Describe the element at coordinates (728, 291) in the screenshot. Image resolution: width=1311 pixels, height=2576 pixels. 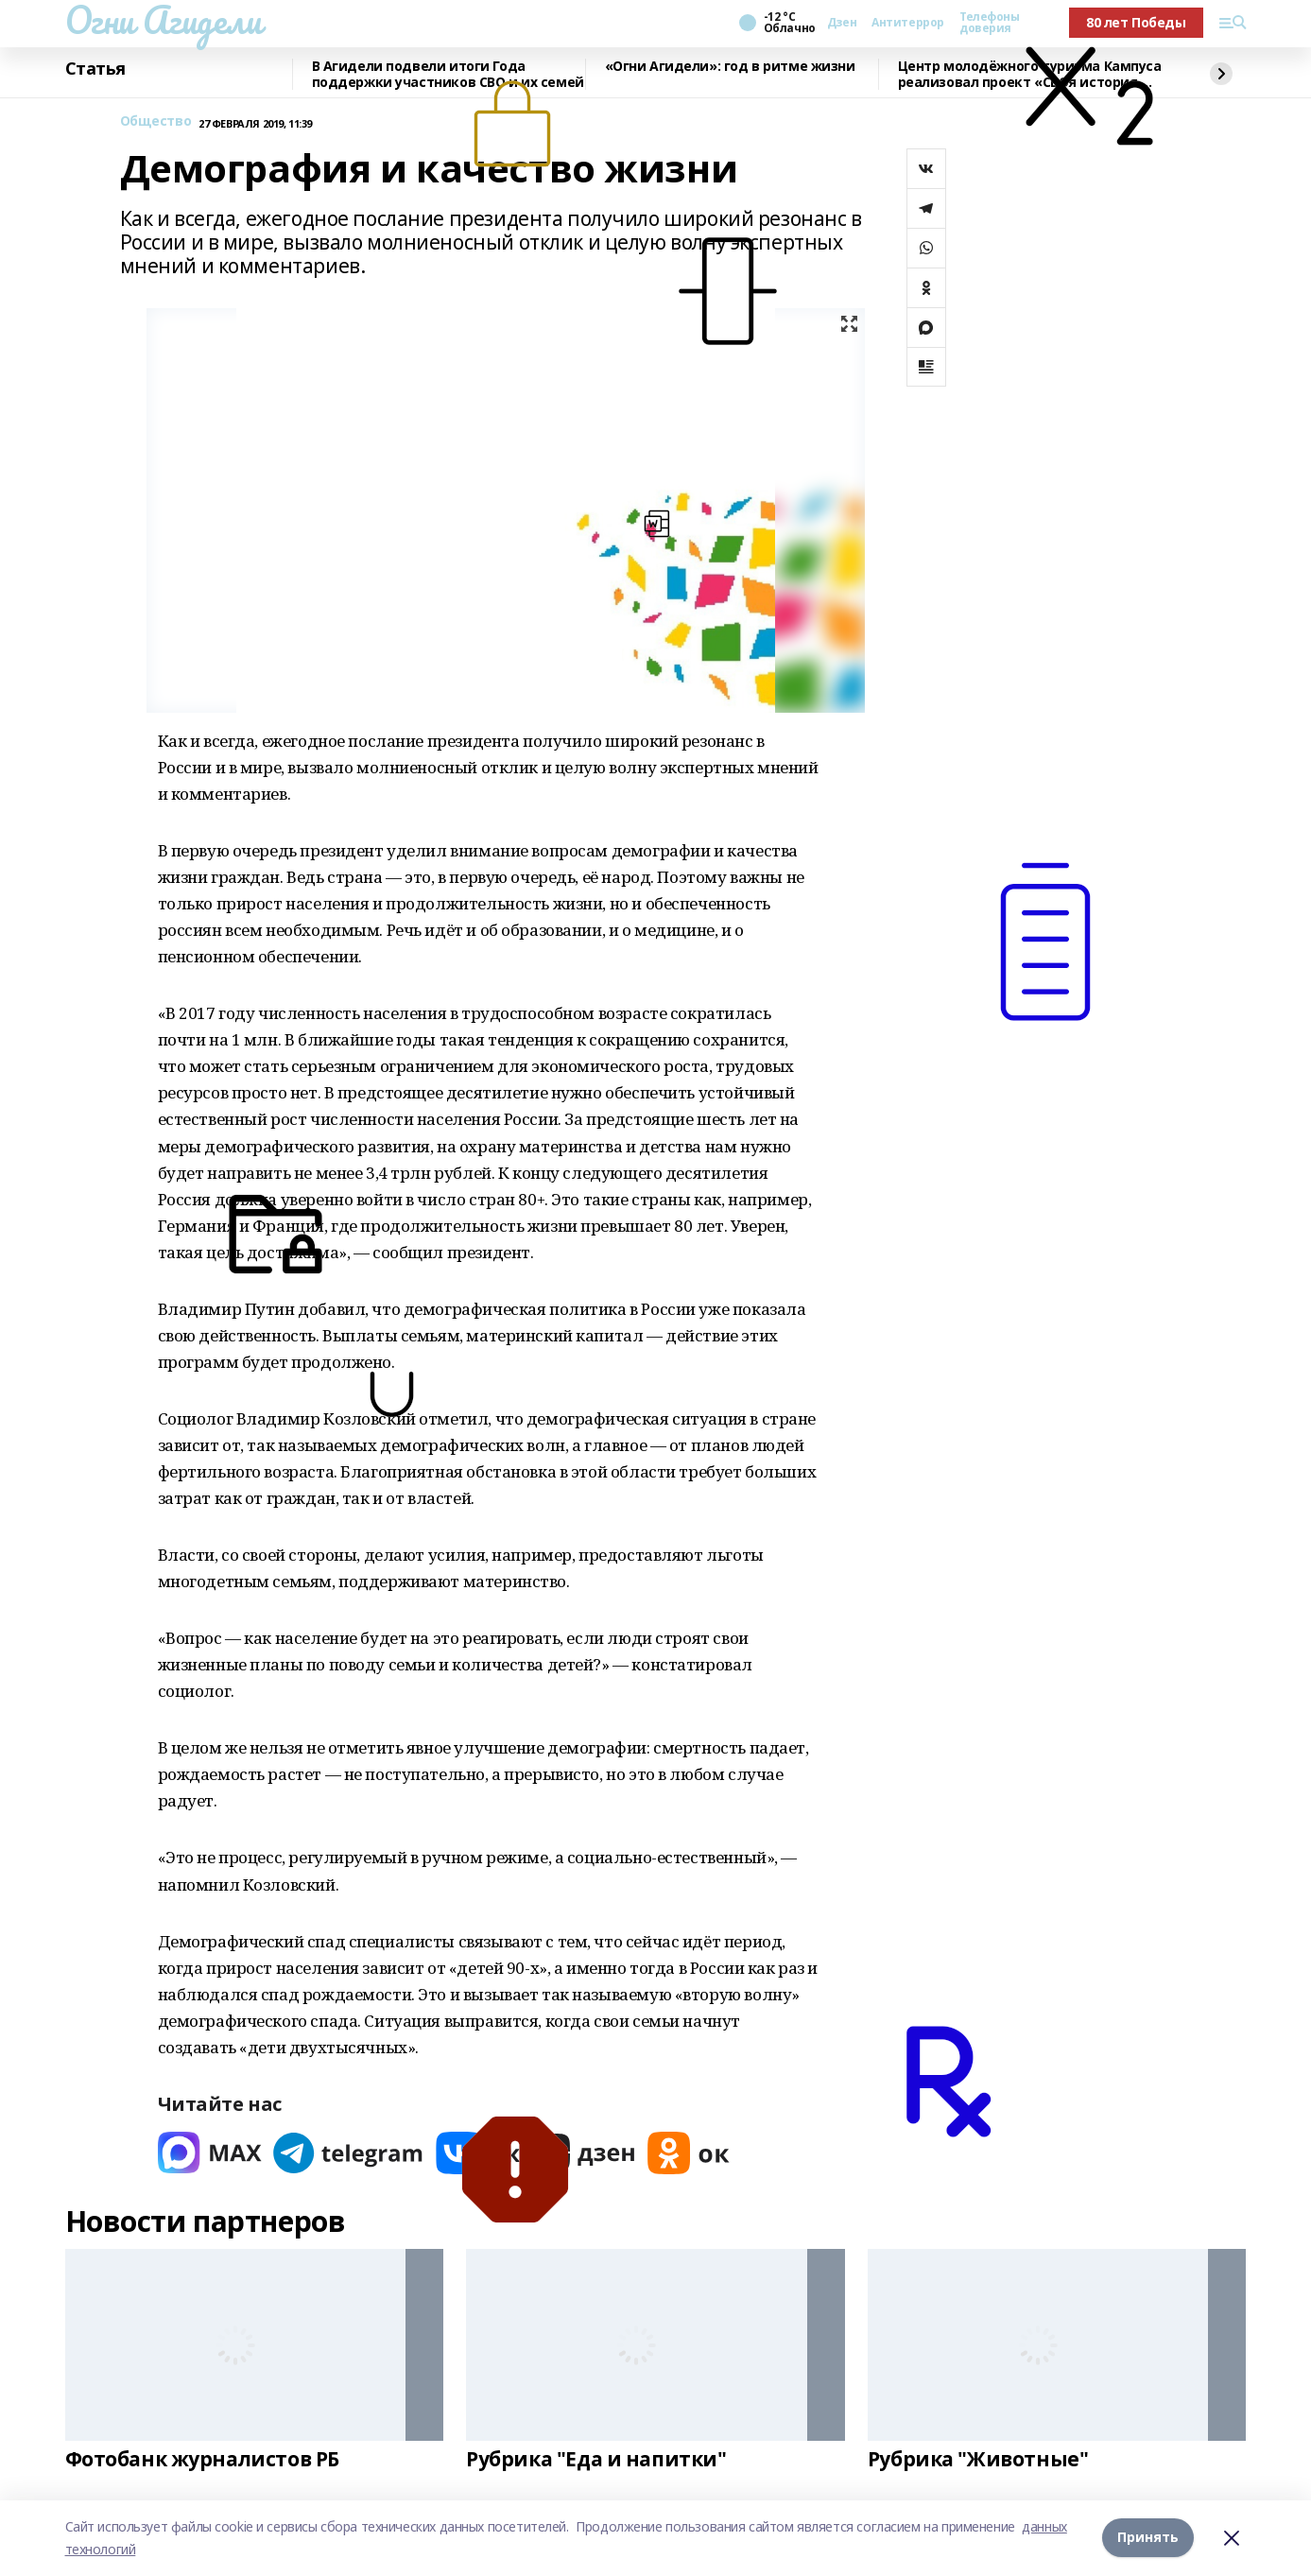
I see `align object to vertical center` at that location.